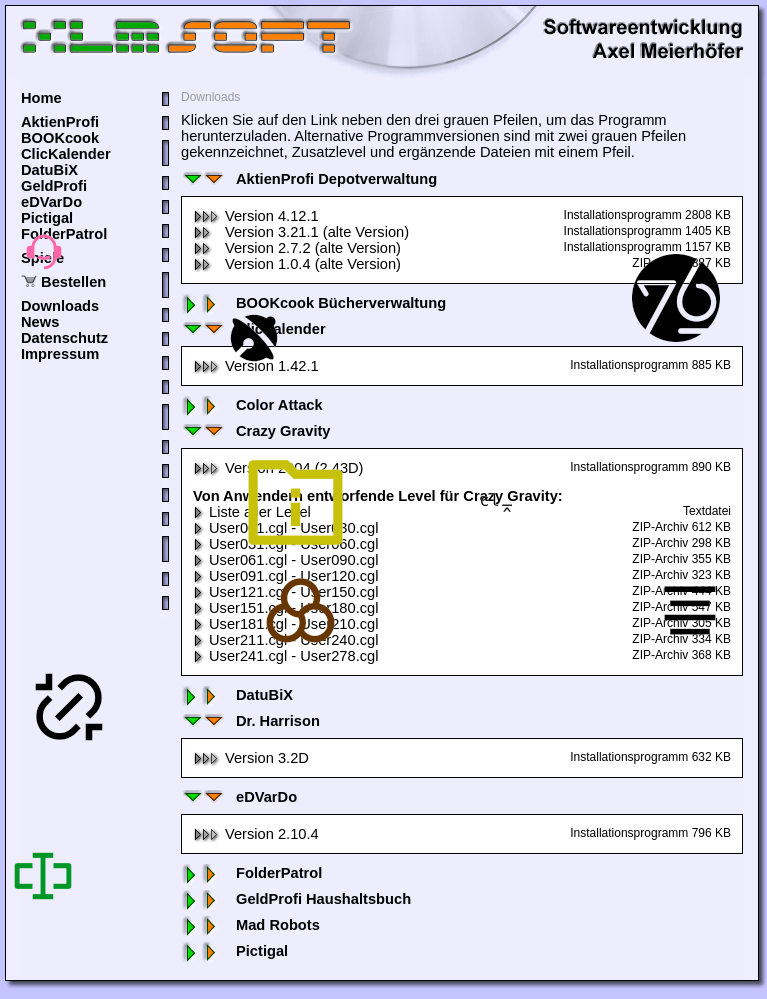 This screenshot has height=999, width=767. What do you see at coordinates (43, 876) in the screenshot?
I see `insert a text input field` at bounding box center [43, 876].